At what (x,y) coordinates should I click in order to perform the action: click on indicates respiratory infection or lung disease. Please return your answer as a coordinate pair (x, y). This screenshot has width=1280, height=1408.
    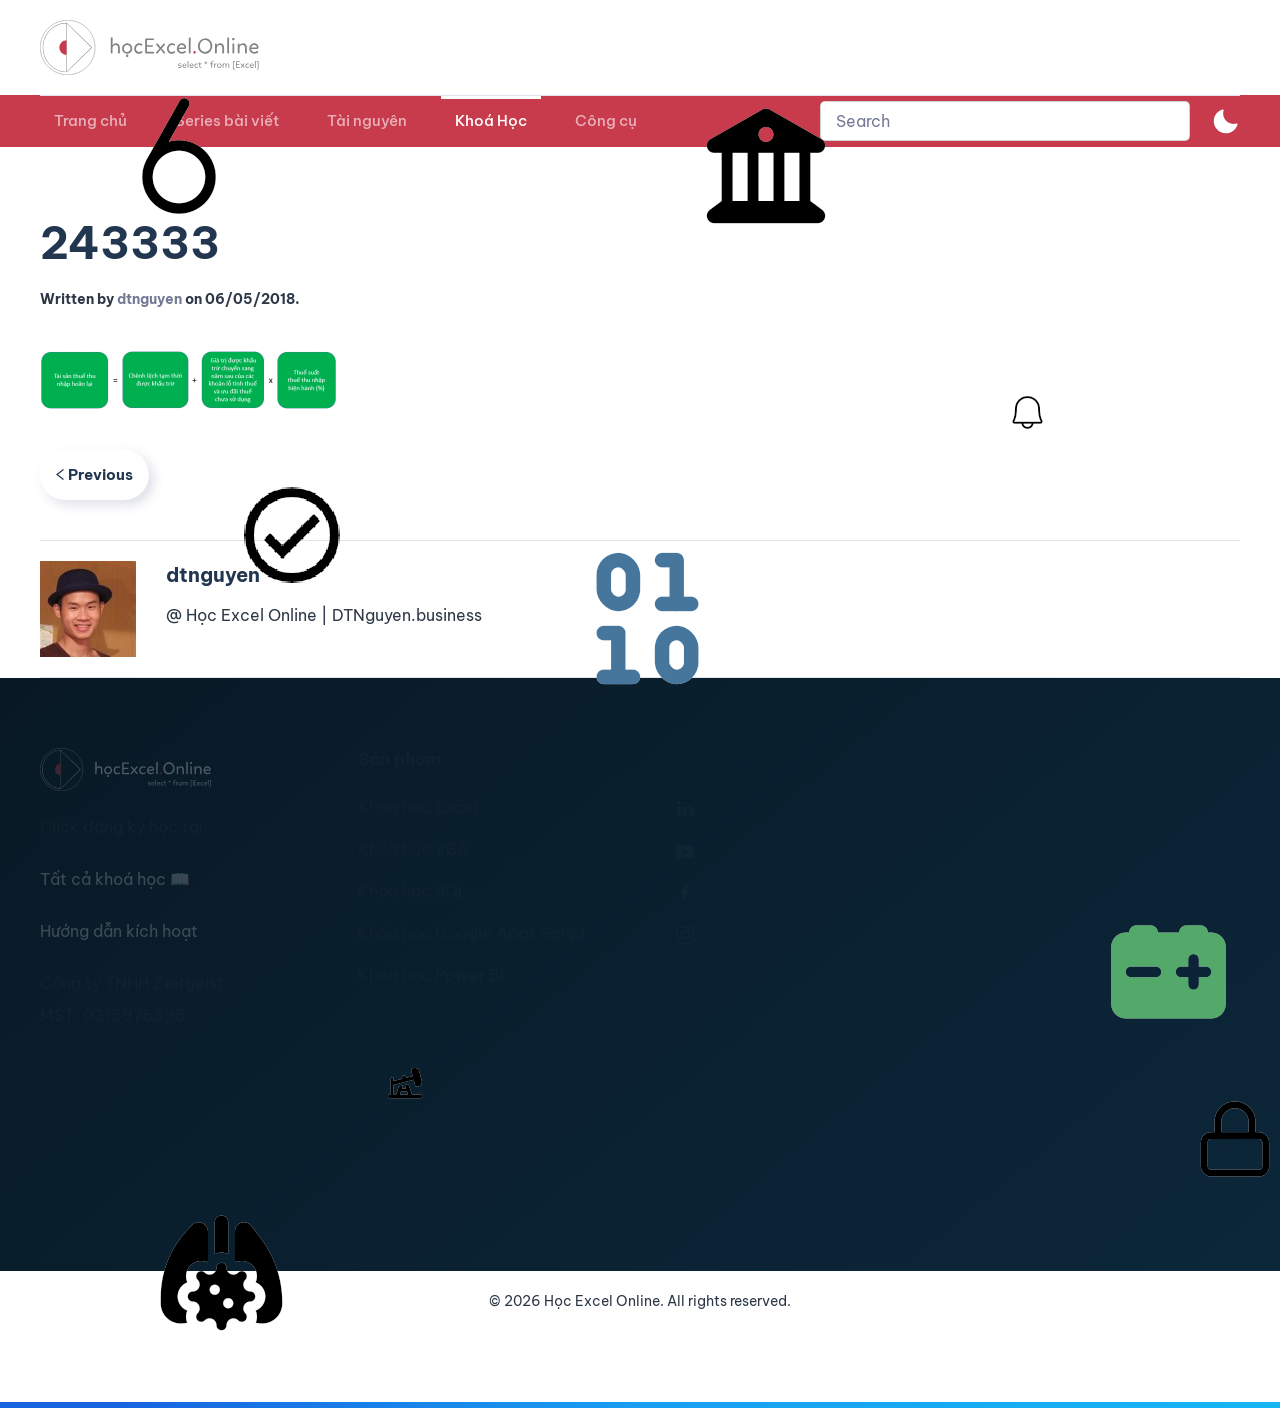
    Looking at the image, I should click on (221, 1269).